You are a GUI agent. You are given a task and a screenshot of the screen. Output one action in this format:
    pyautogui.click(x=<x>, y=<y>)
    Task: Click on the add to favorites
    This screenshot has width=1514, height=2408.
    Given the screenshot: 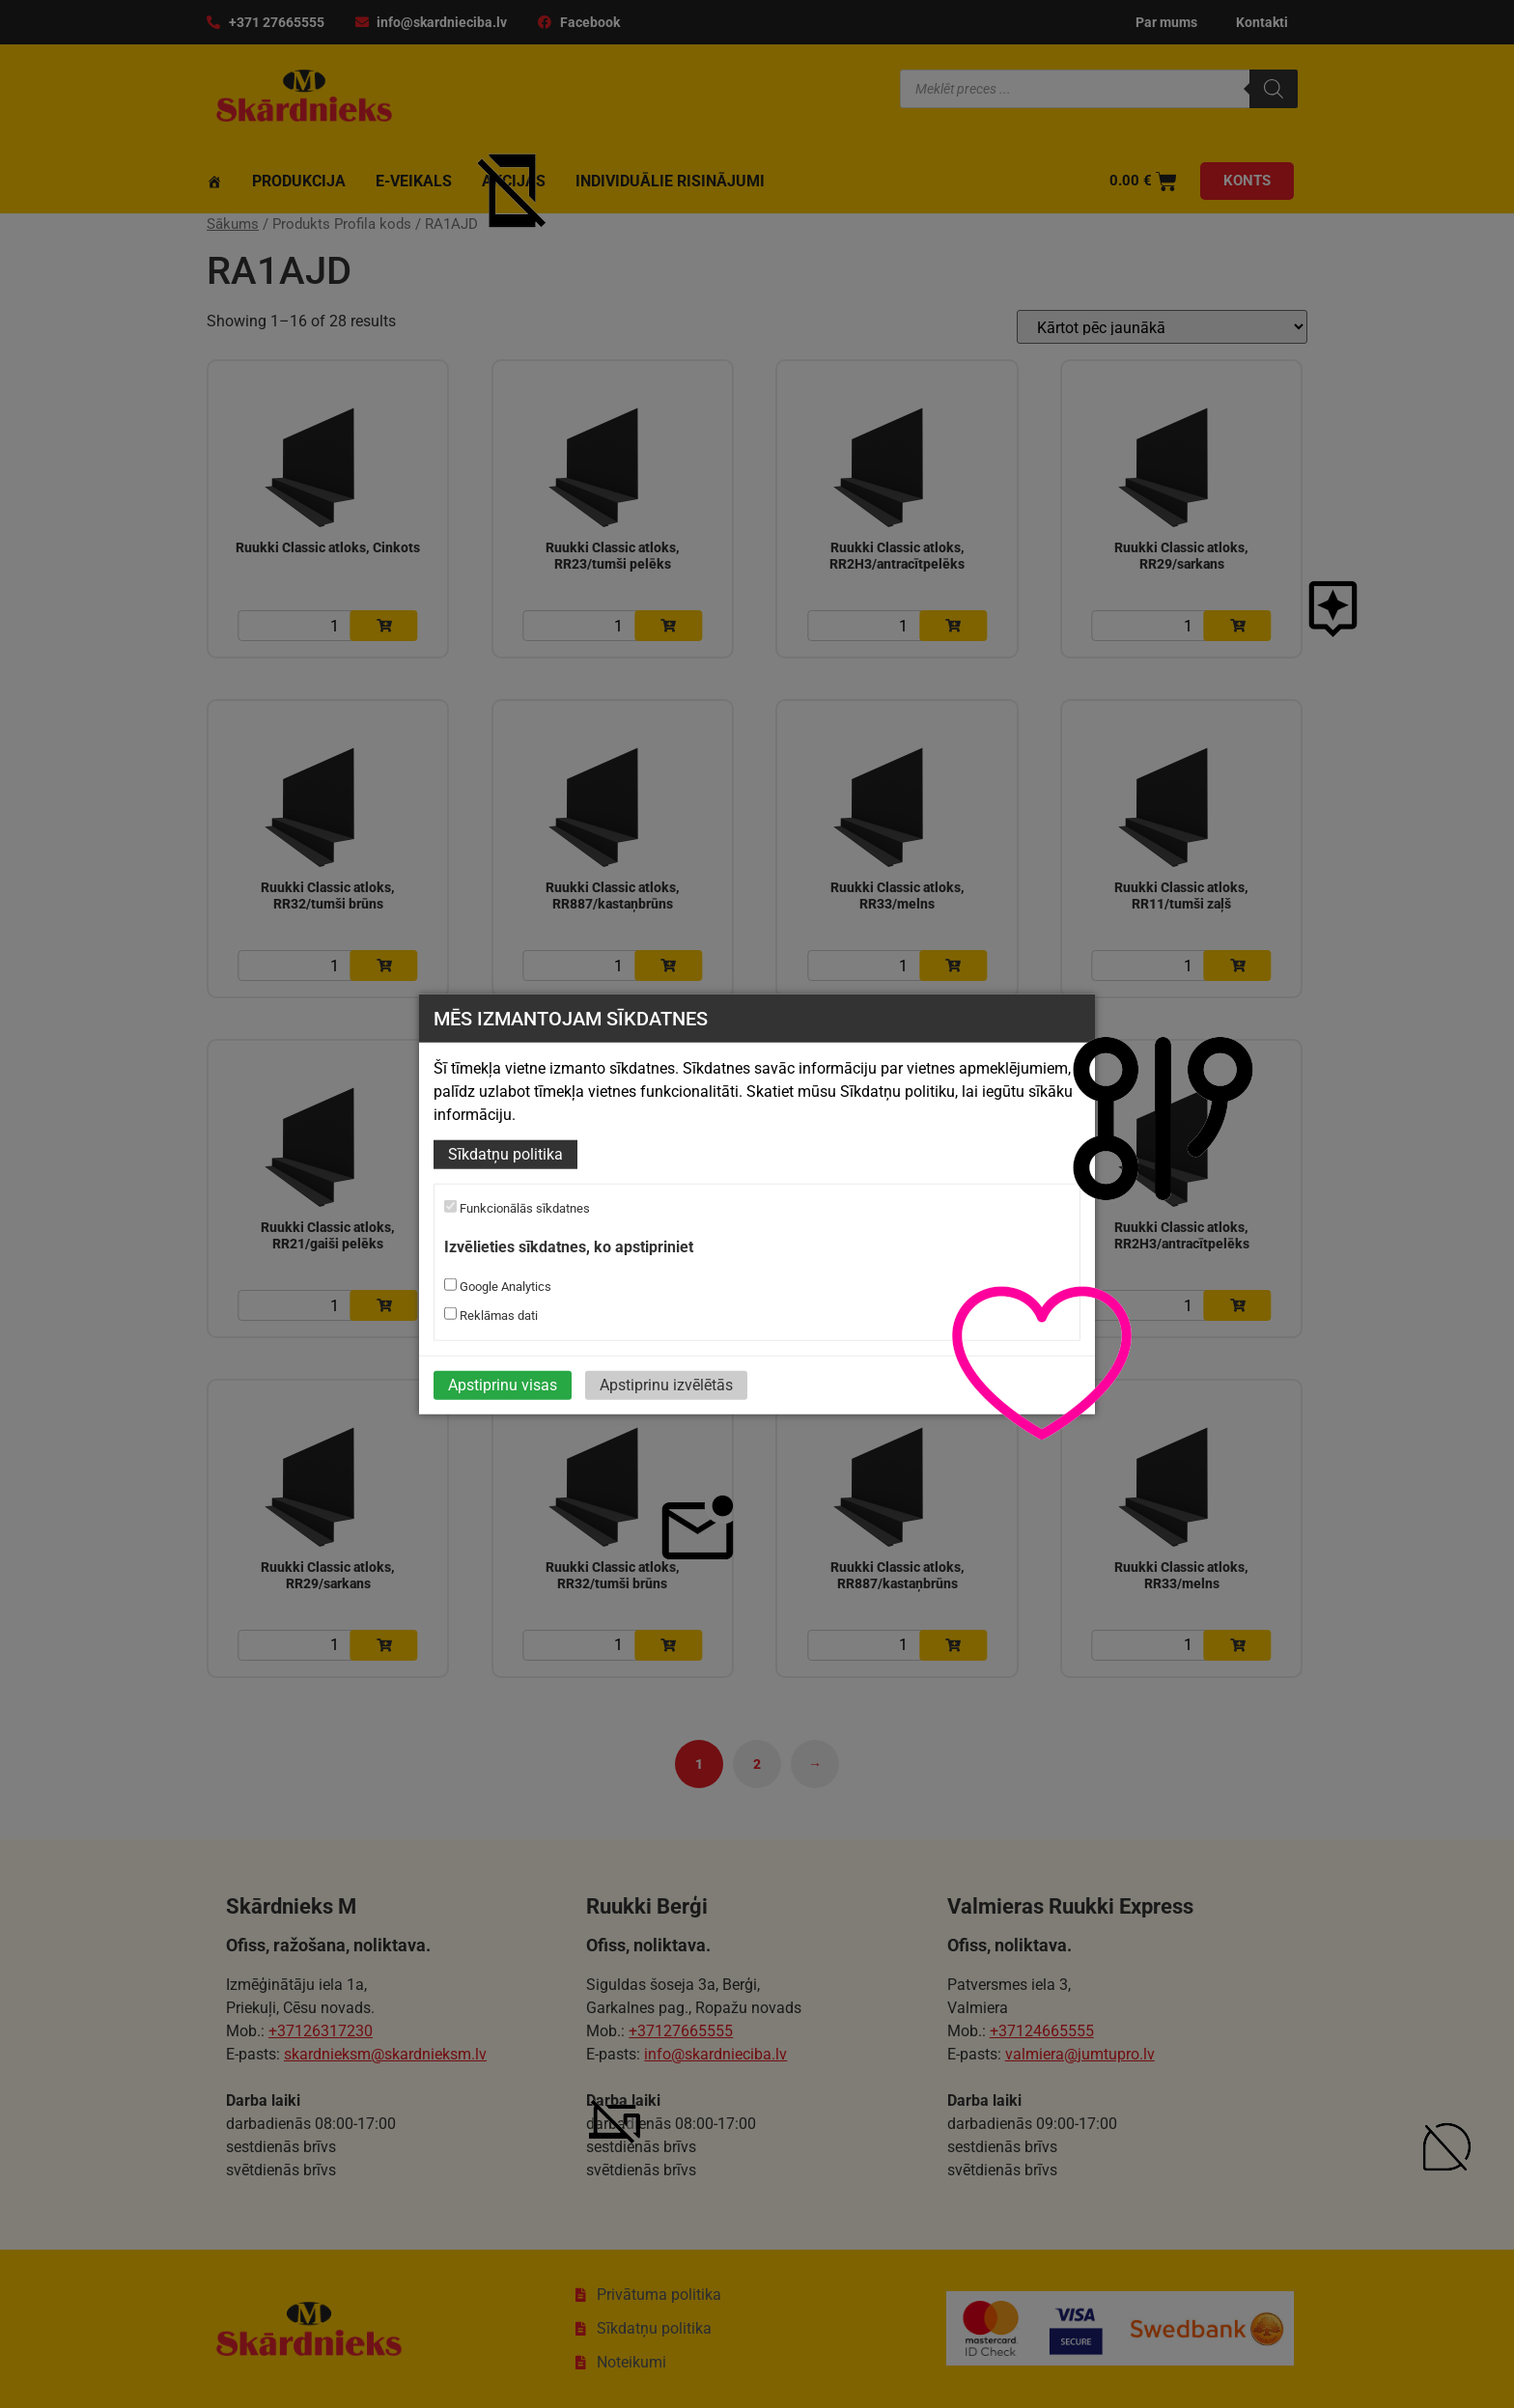 What is the action you would take?
    pyautogui.click(x=1042, y=1357)
    